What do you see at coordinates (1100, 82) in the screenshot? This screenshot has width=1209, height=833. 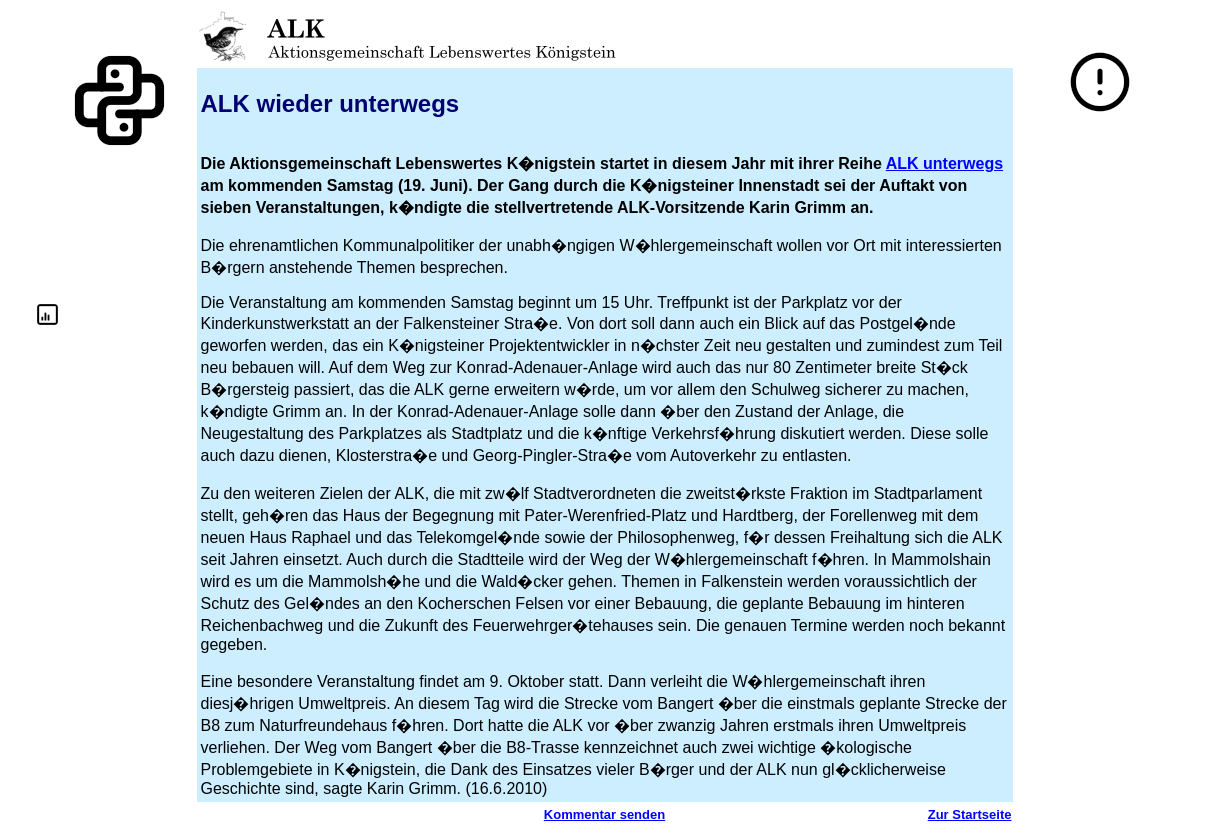 I see `indicates a warning or alert status` at bounding box center [1100, 82].